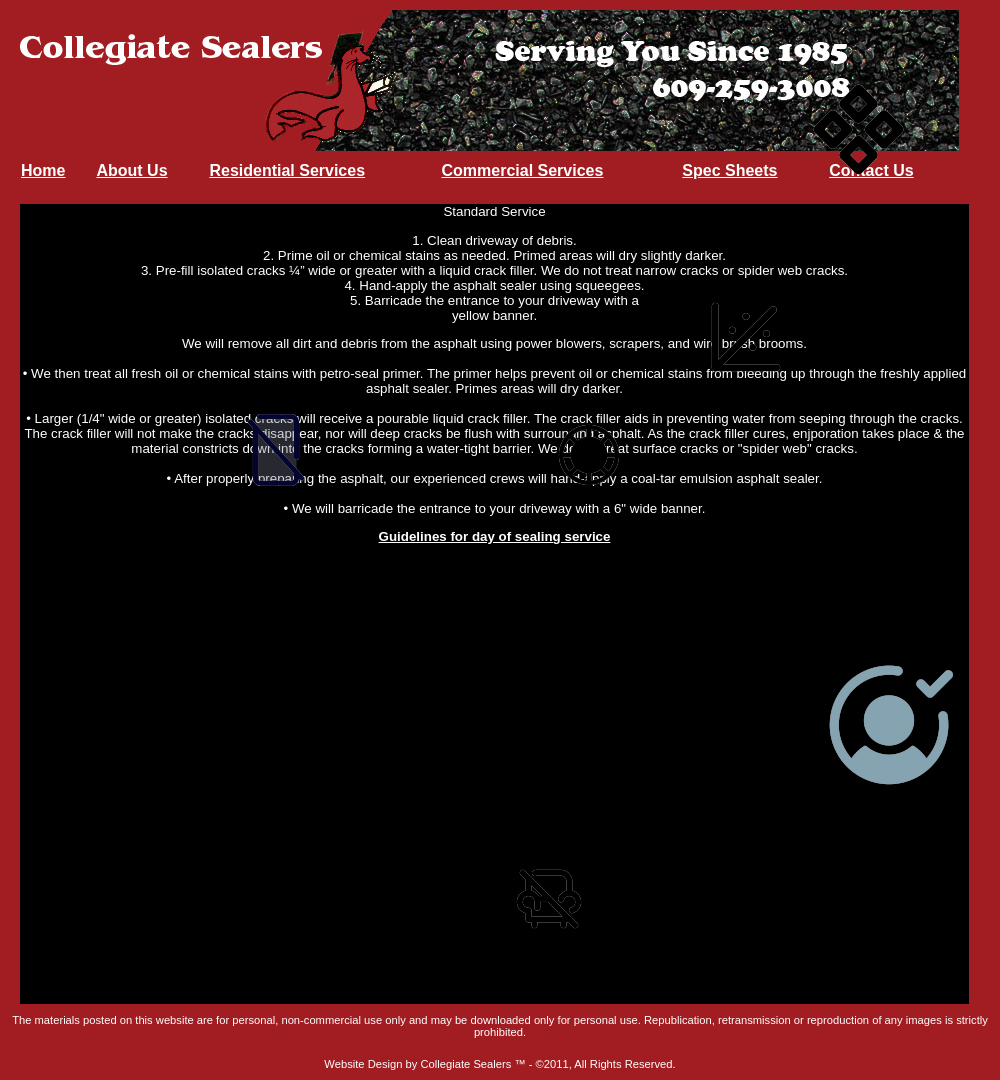  I want to click on verified user profile, so click(889, 725).